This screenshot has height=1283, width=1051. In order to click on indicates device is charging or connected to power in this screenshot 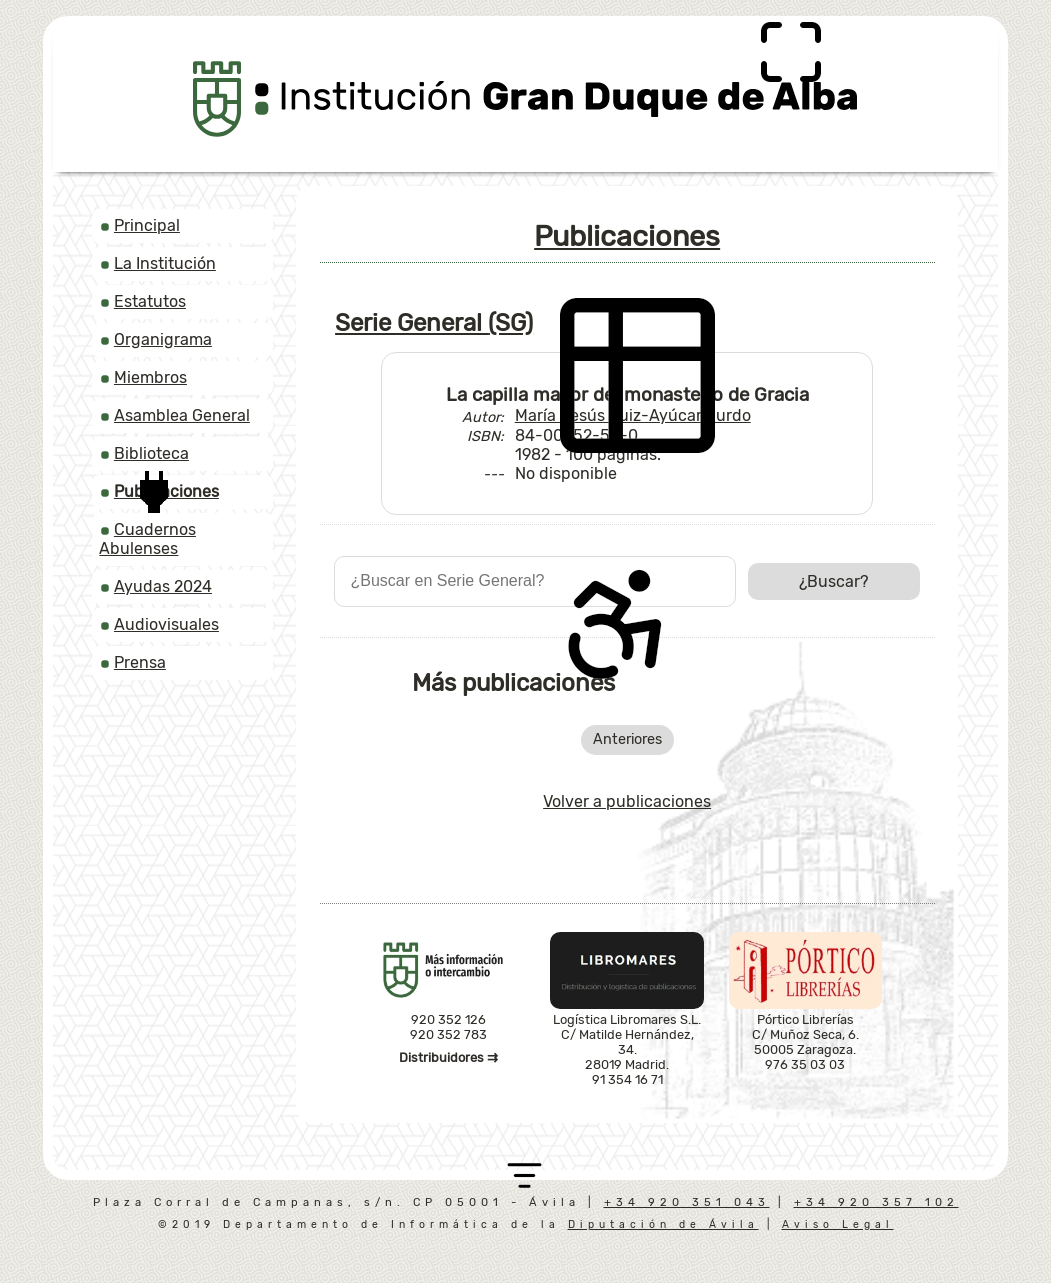, I will do `click(154, 492)`.